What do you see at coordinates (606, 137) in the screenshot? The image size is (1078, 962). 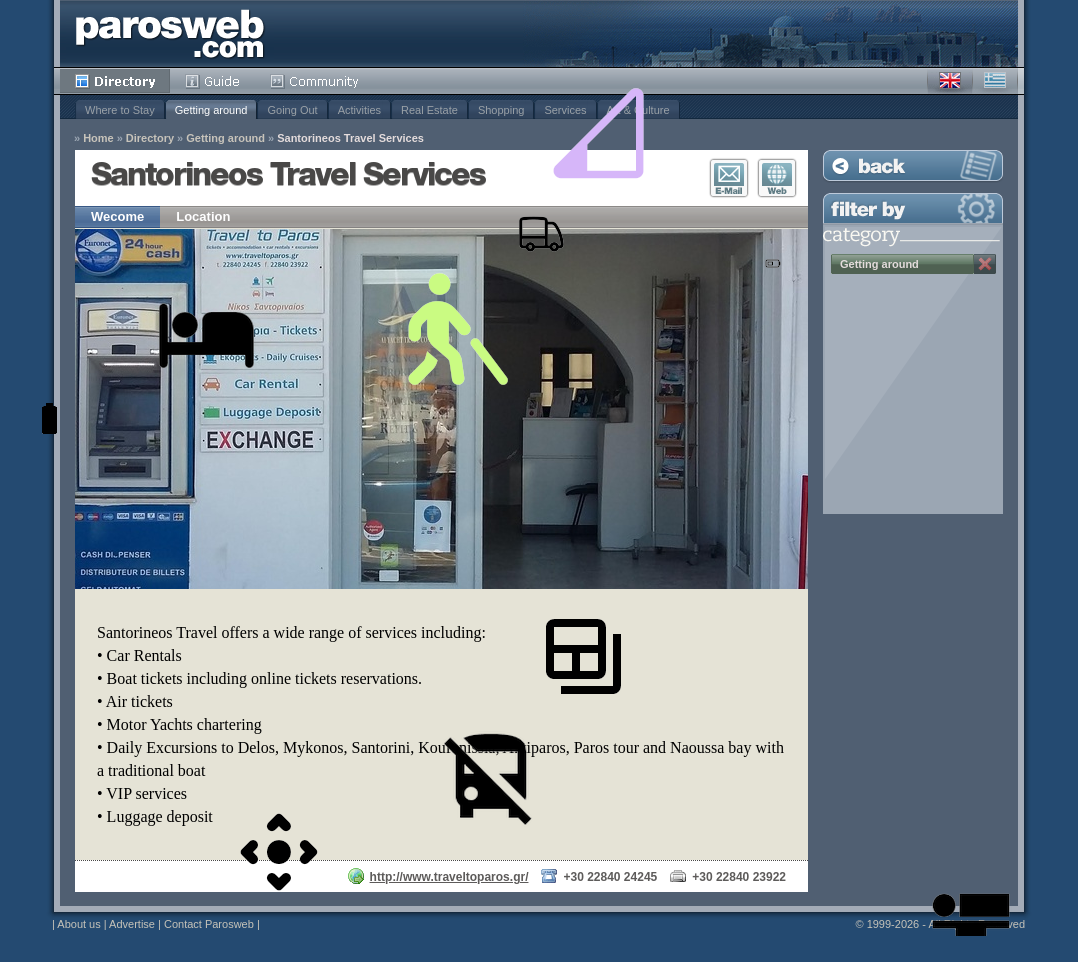 I see `indicates weak cellular signal strength` at bounding box center [606, 137].